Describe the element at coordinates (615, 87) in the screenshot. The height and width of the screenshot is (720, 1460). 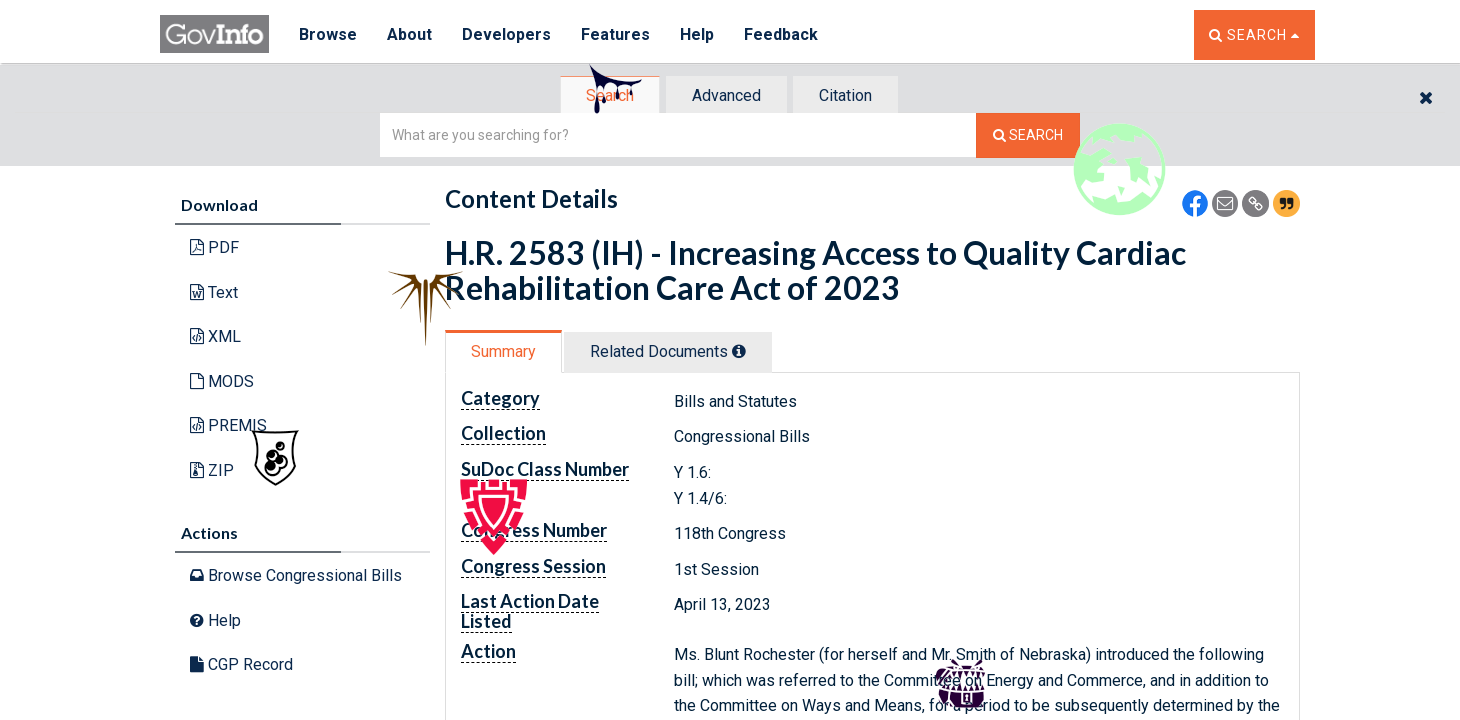
I see `indicates bleeding or wound status effect in a game` at that location.